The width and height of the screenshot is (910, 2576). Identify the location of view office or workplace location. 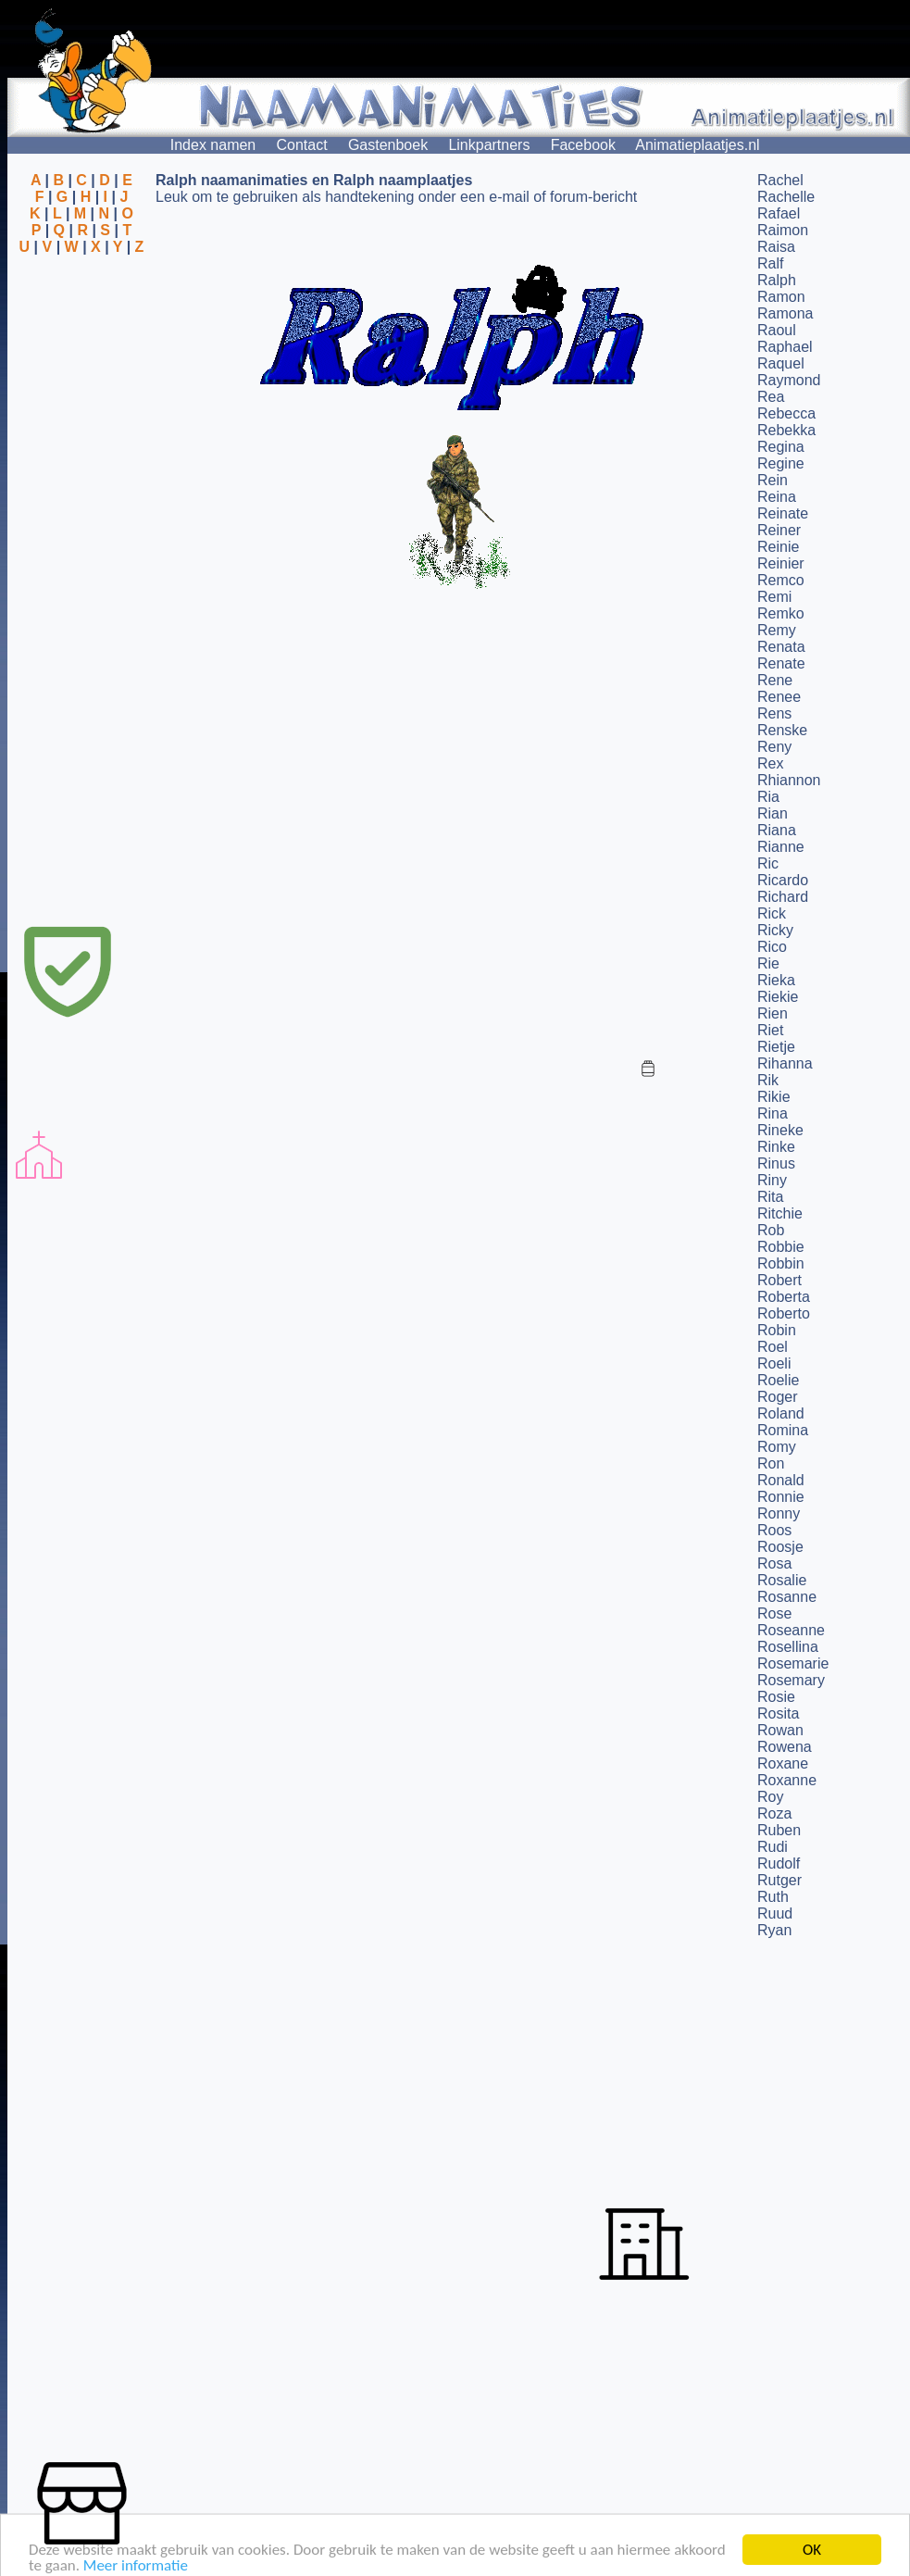
(641, 2244).